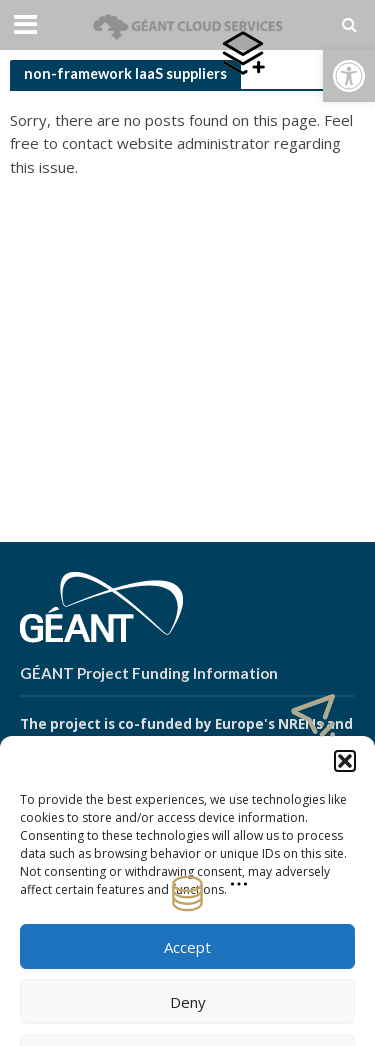 The width and height of the screenshot is (375, 1046). What do you see at coordinates (239, 884) in the screenshot?
I see `view more options` at bounding box center [239, 884].